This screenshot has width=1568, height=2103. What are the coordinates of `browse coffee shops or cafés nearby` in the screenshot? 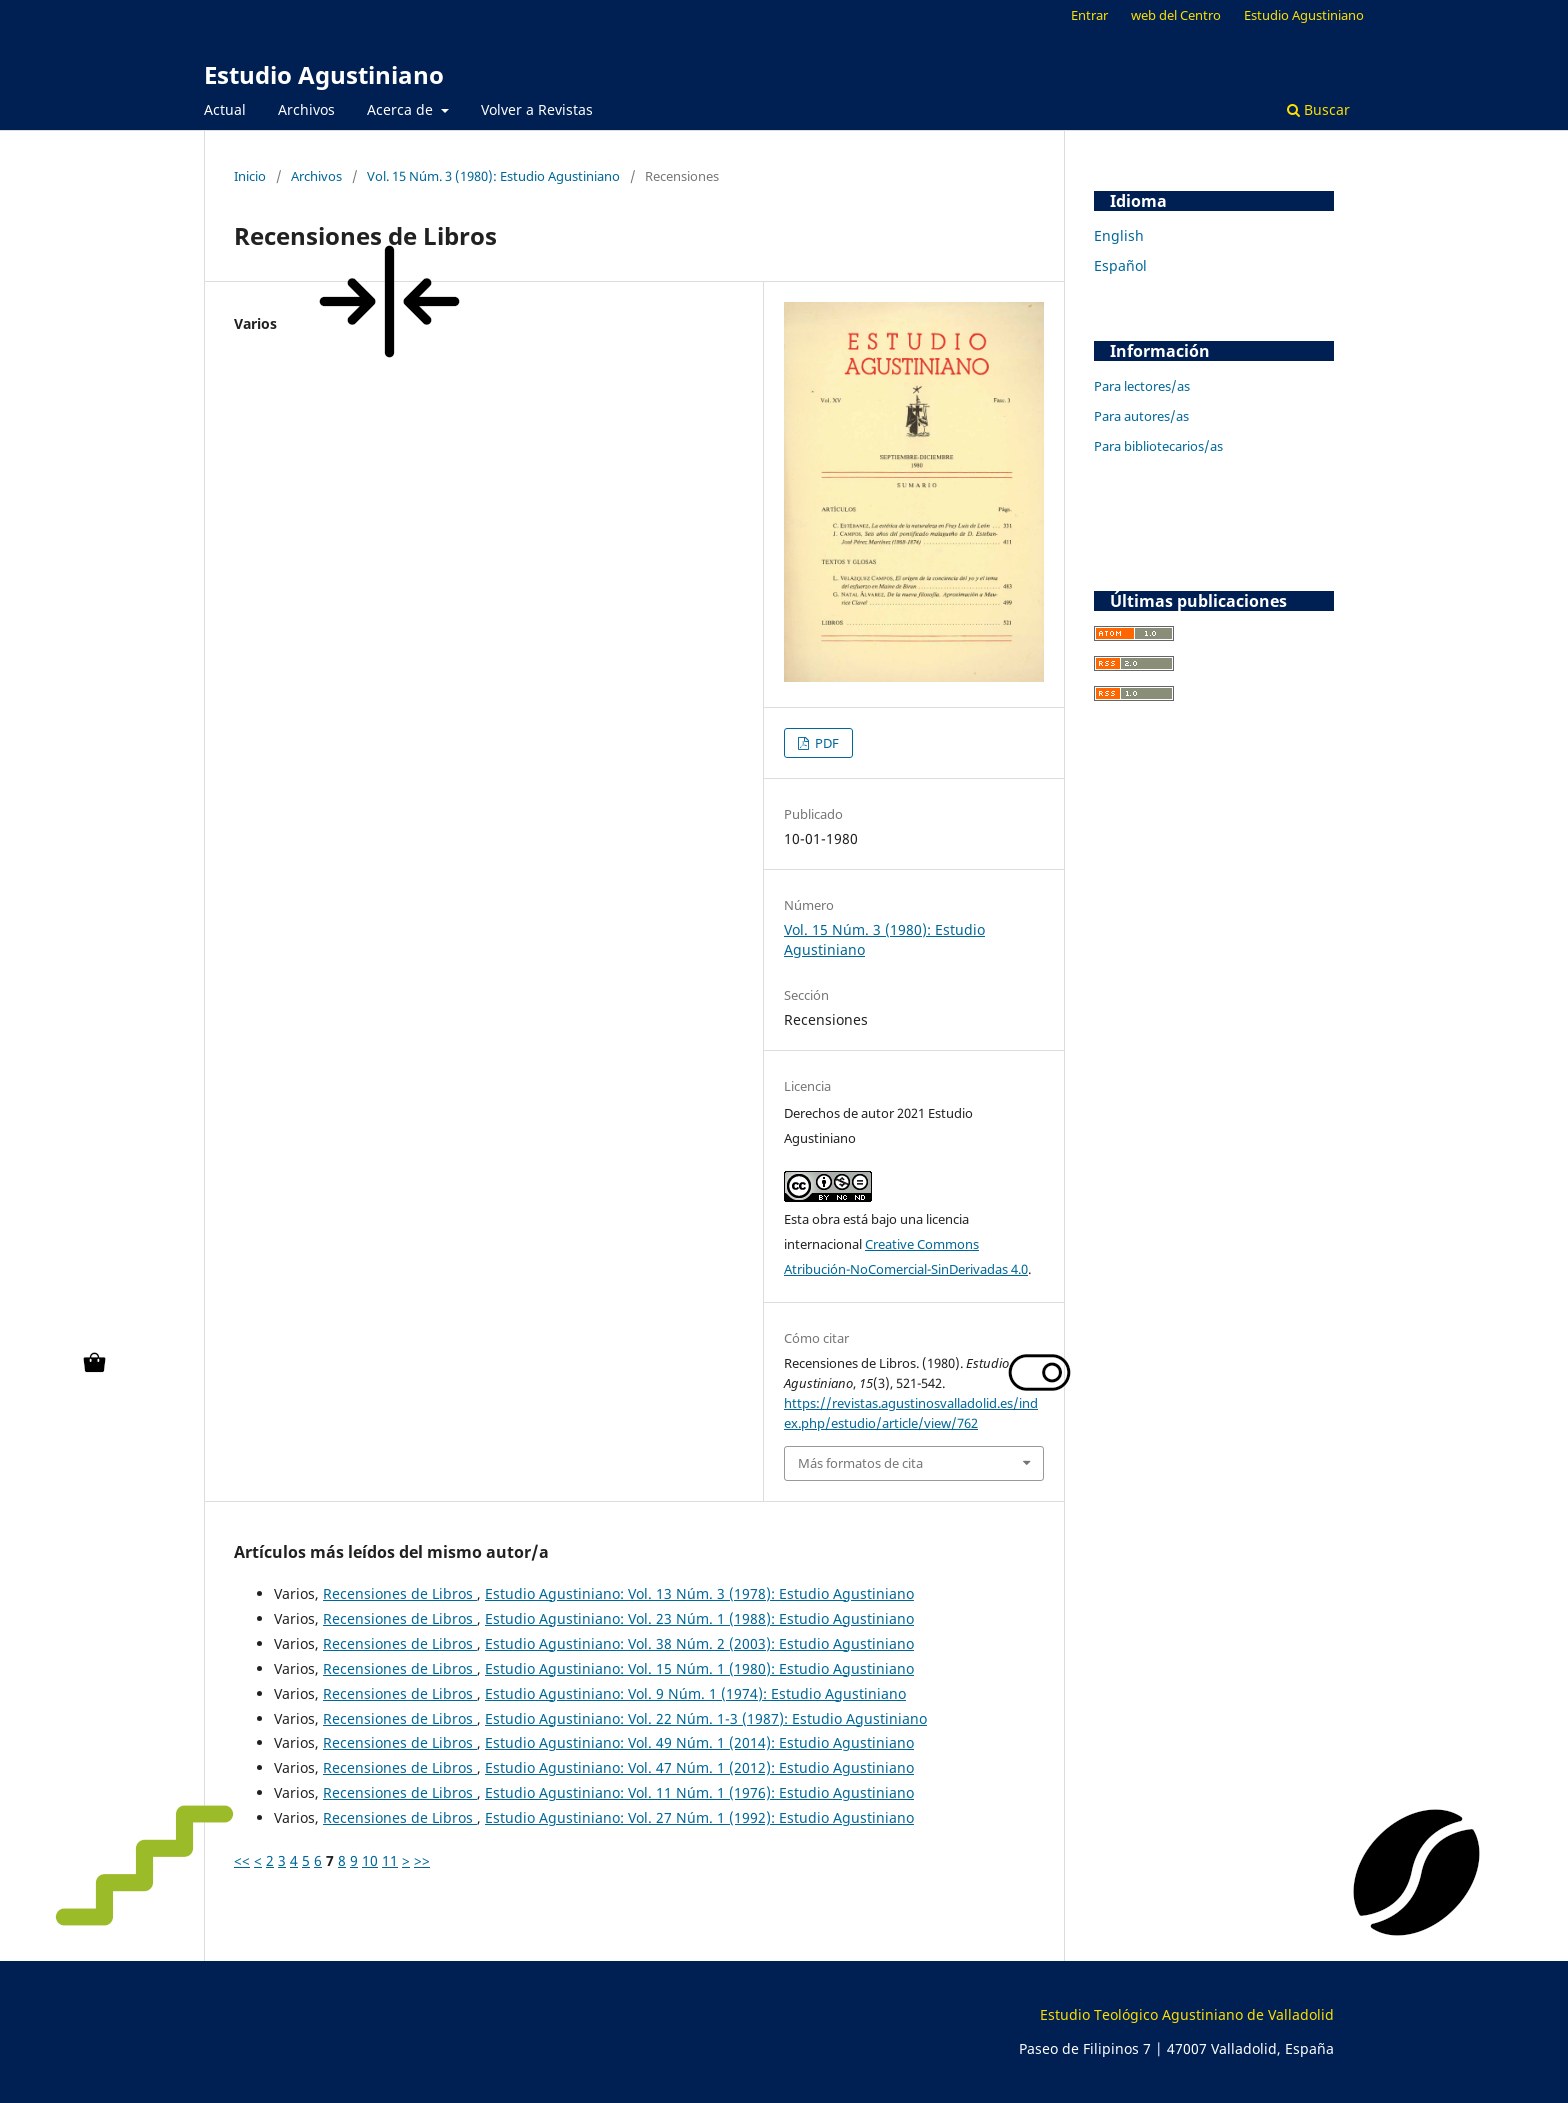 It's located at (1416, 1872).